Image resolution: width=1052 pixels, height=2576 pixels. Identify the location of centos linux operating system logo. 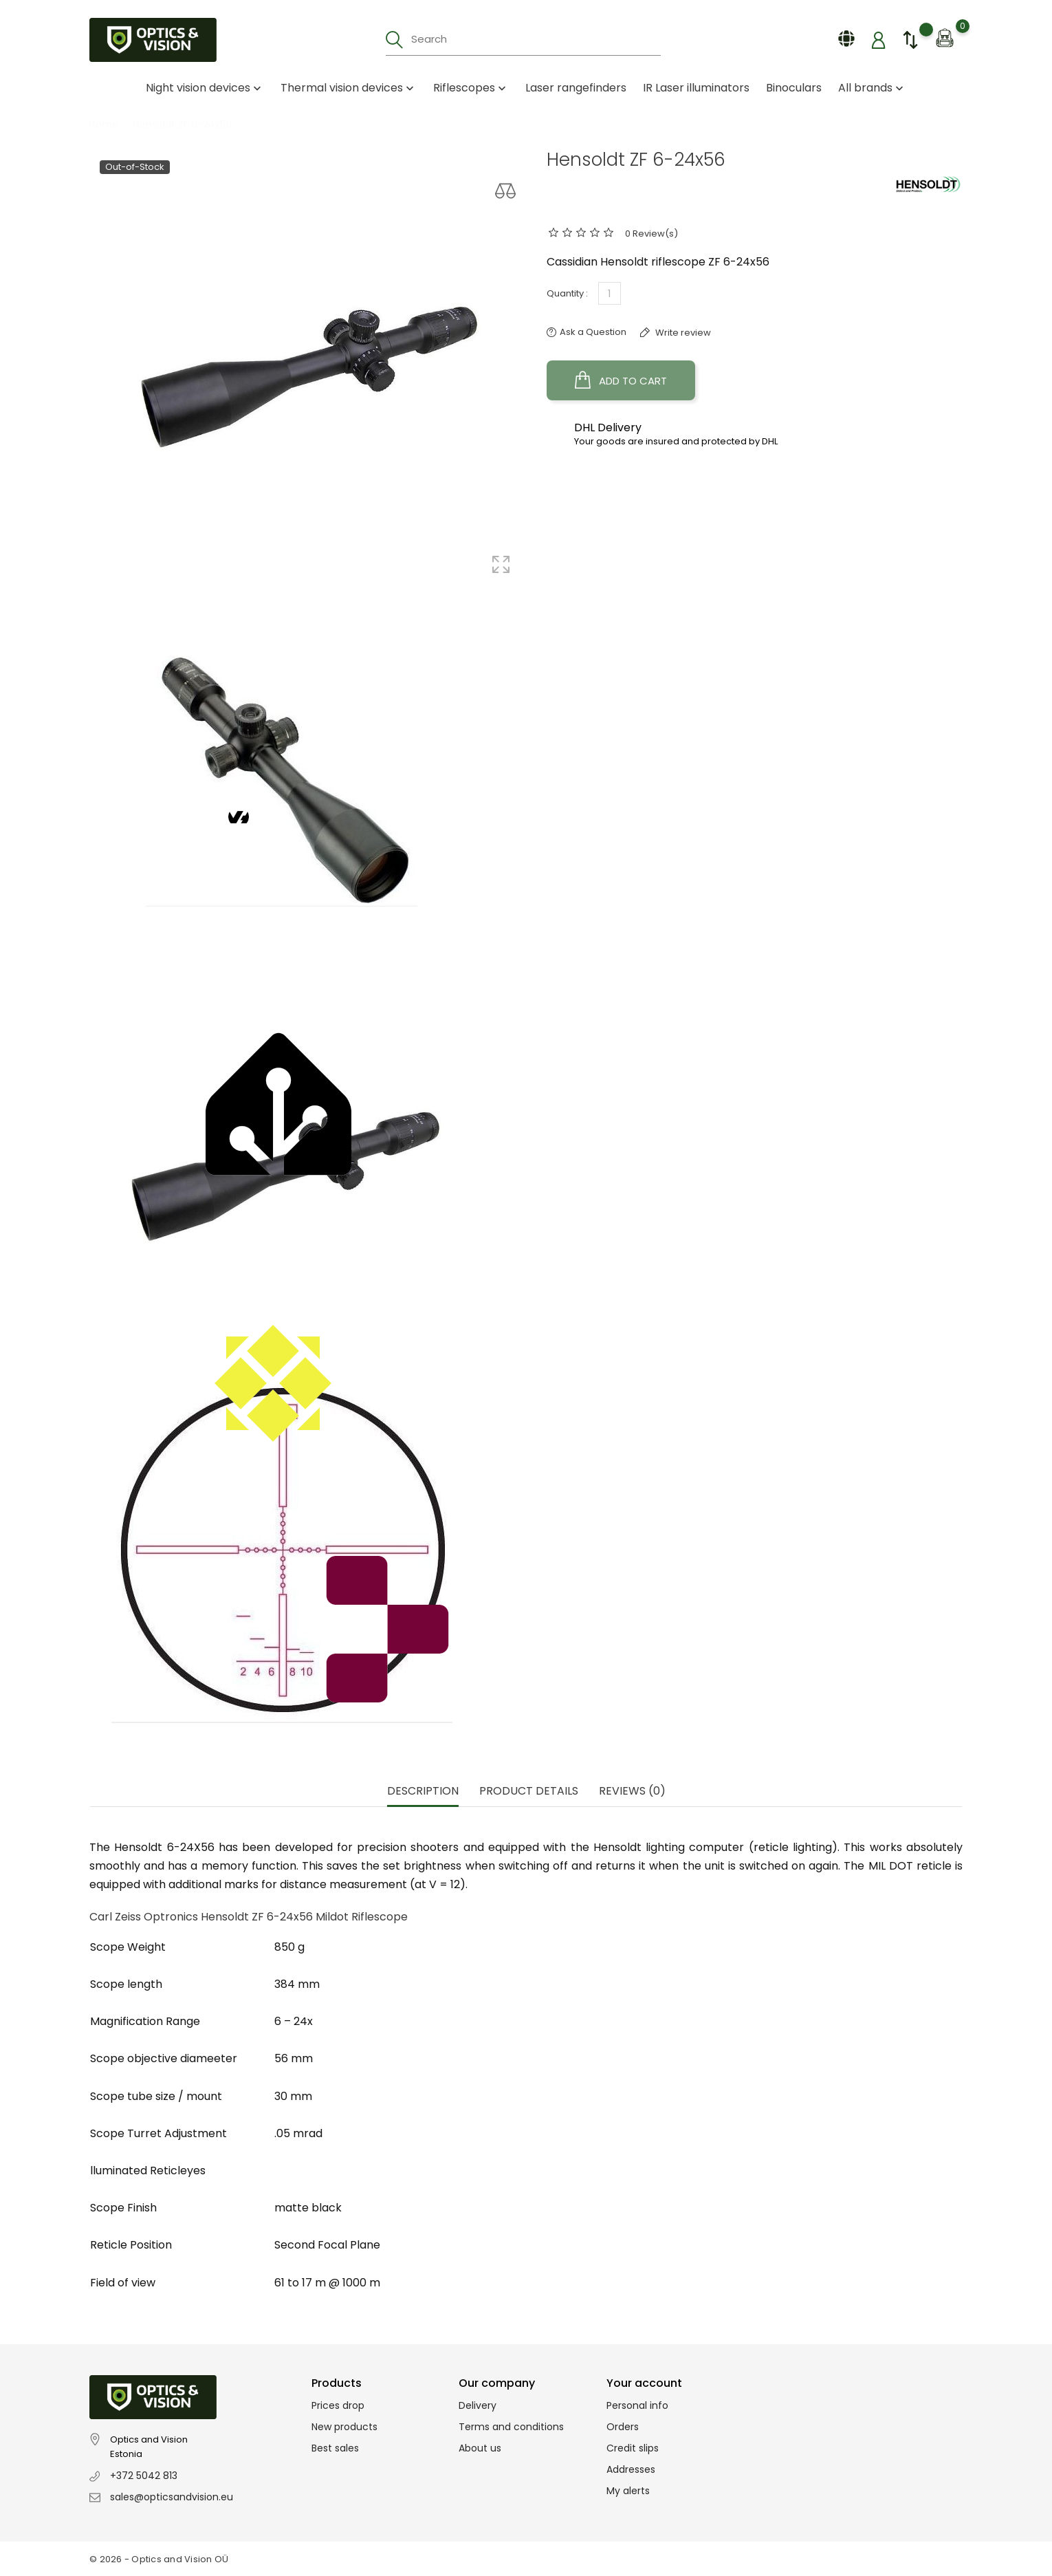
(273, 1383).